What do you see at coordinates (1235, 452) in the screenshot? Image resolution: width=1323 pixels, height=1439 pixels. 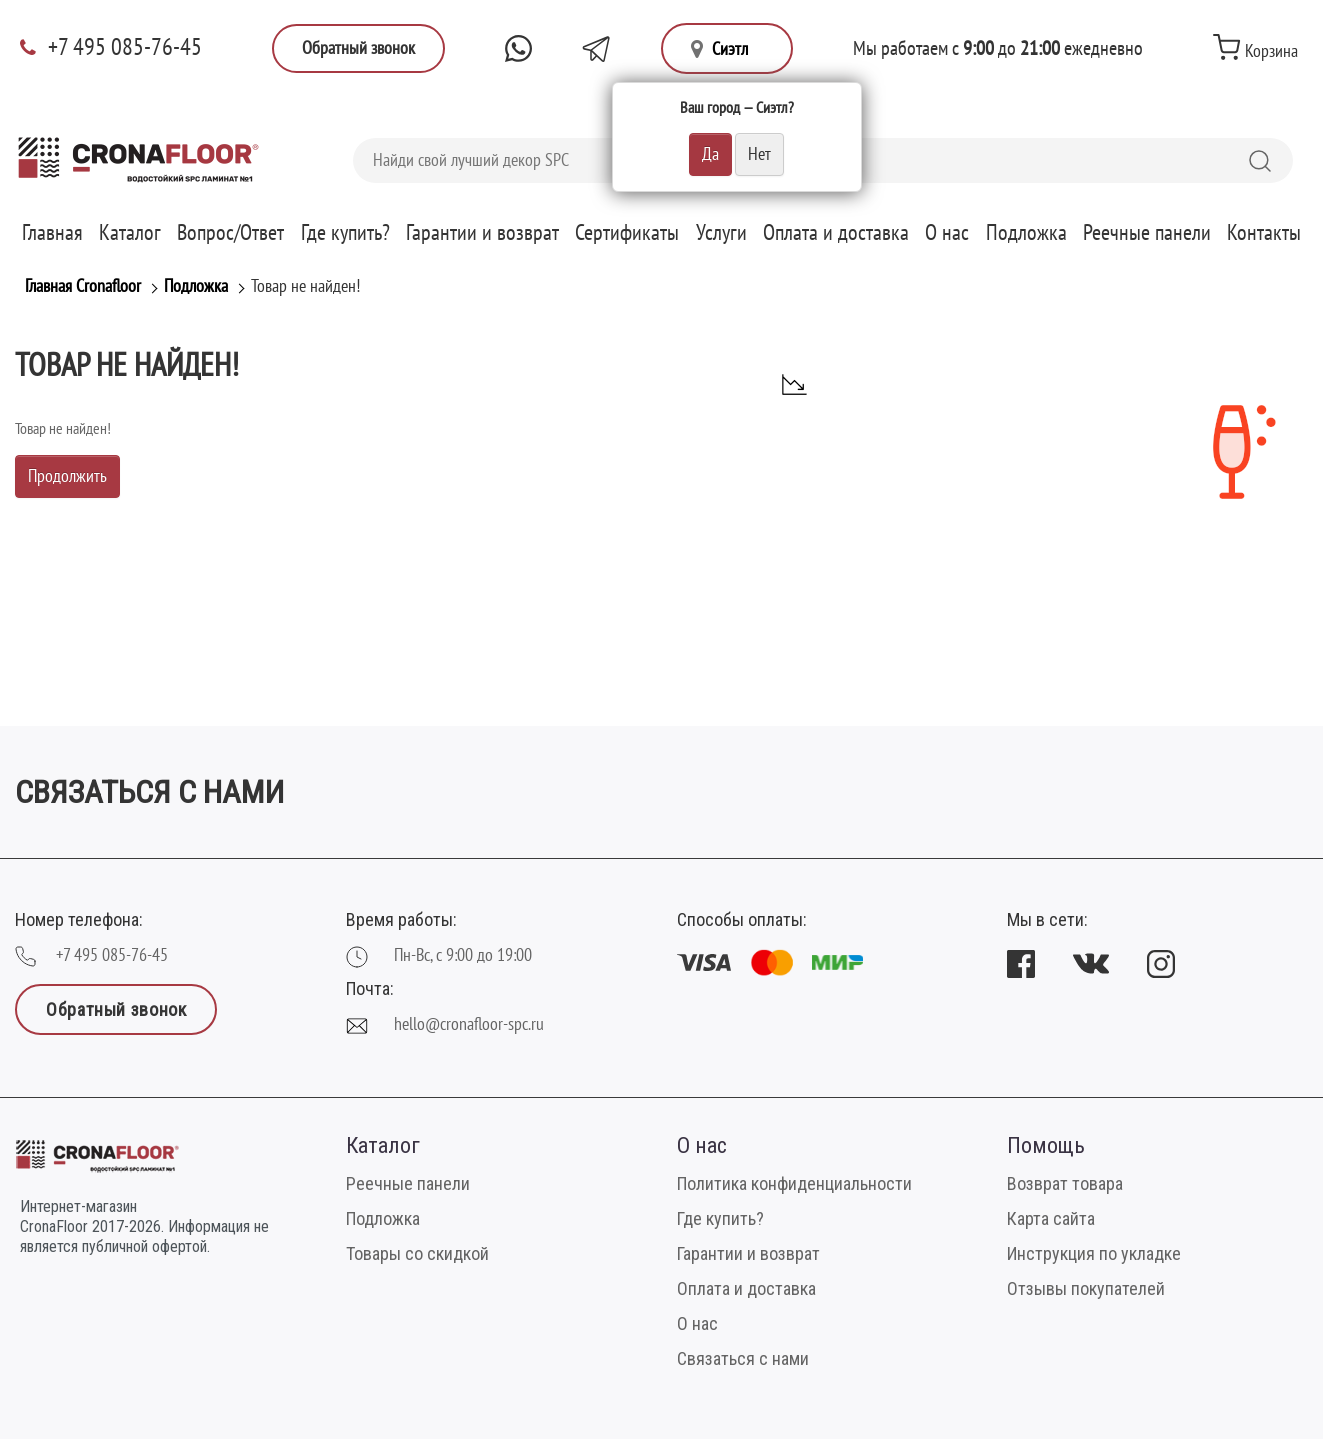 I see `celebrate an achievement or milestone` at bounding box center [1235, 452].